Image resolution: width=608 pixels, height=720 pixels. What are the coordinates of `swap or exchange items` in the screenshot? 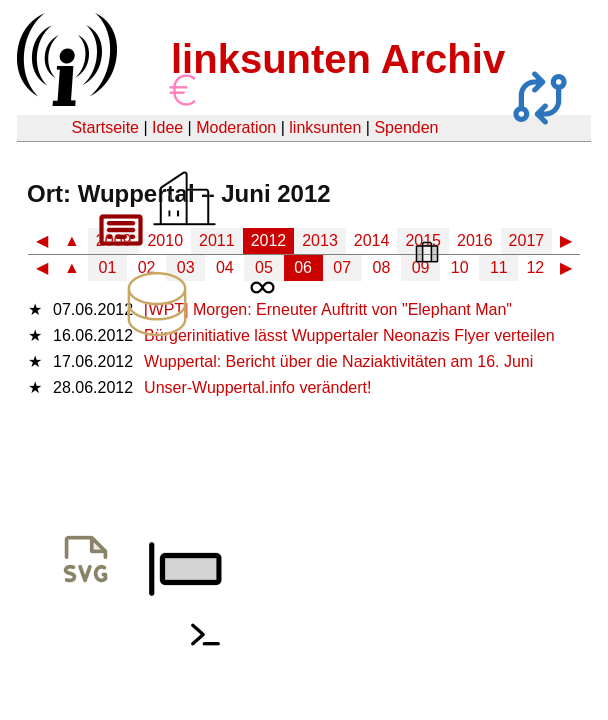 It's located at (540, 98).